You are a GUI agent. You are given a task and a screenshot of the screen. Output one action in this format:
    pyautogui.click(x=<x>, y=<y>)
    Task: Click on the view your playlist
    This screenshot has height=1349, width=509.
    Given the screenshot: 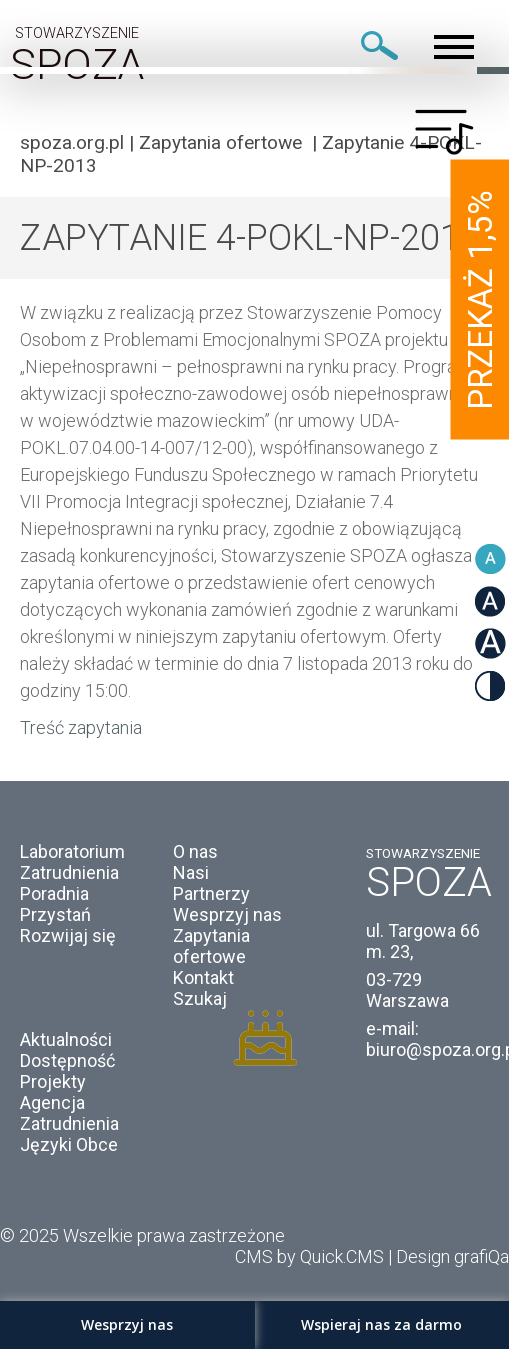 What is the action you would take?
    pyautogui.click(x=441, y=129)
    